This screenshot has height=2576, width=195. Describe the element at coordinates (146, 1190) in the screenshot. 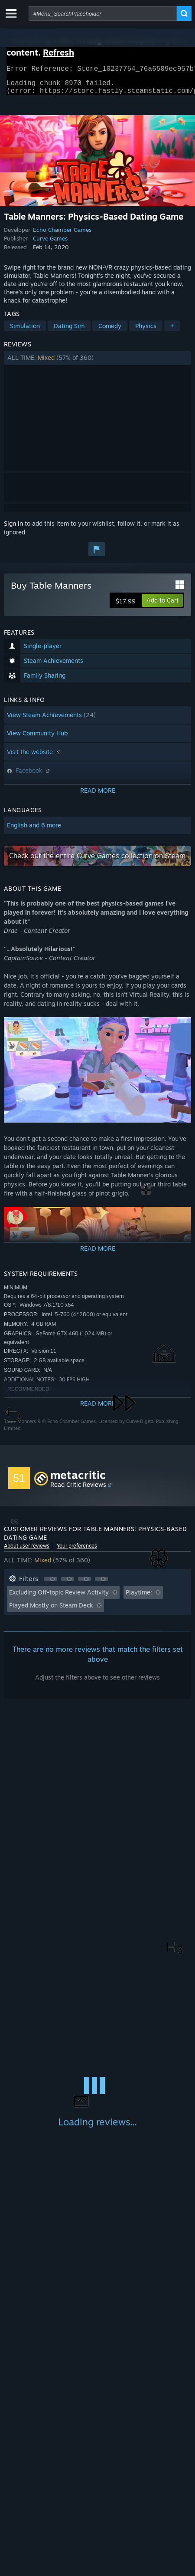

I see `view all apps or applications` at that location.